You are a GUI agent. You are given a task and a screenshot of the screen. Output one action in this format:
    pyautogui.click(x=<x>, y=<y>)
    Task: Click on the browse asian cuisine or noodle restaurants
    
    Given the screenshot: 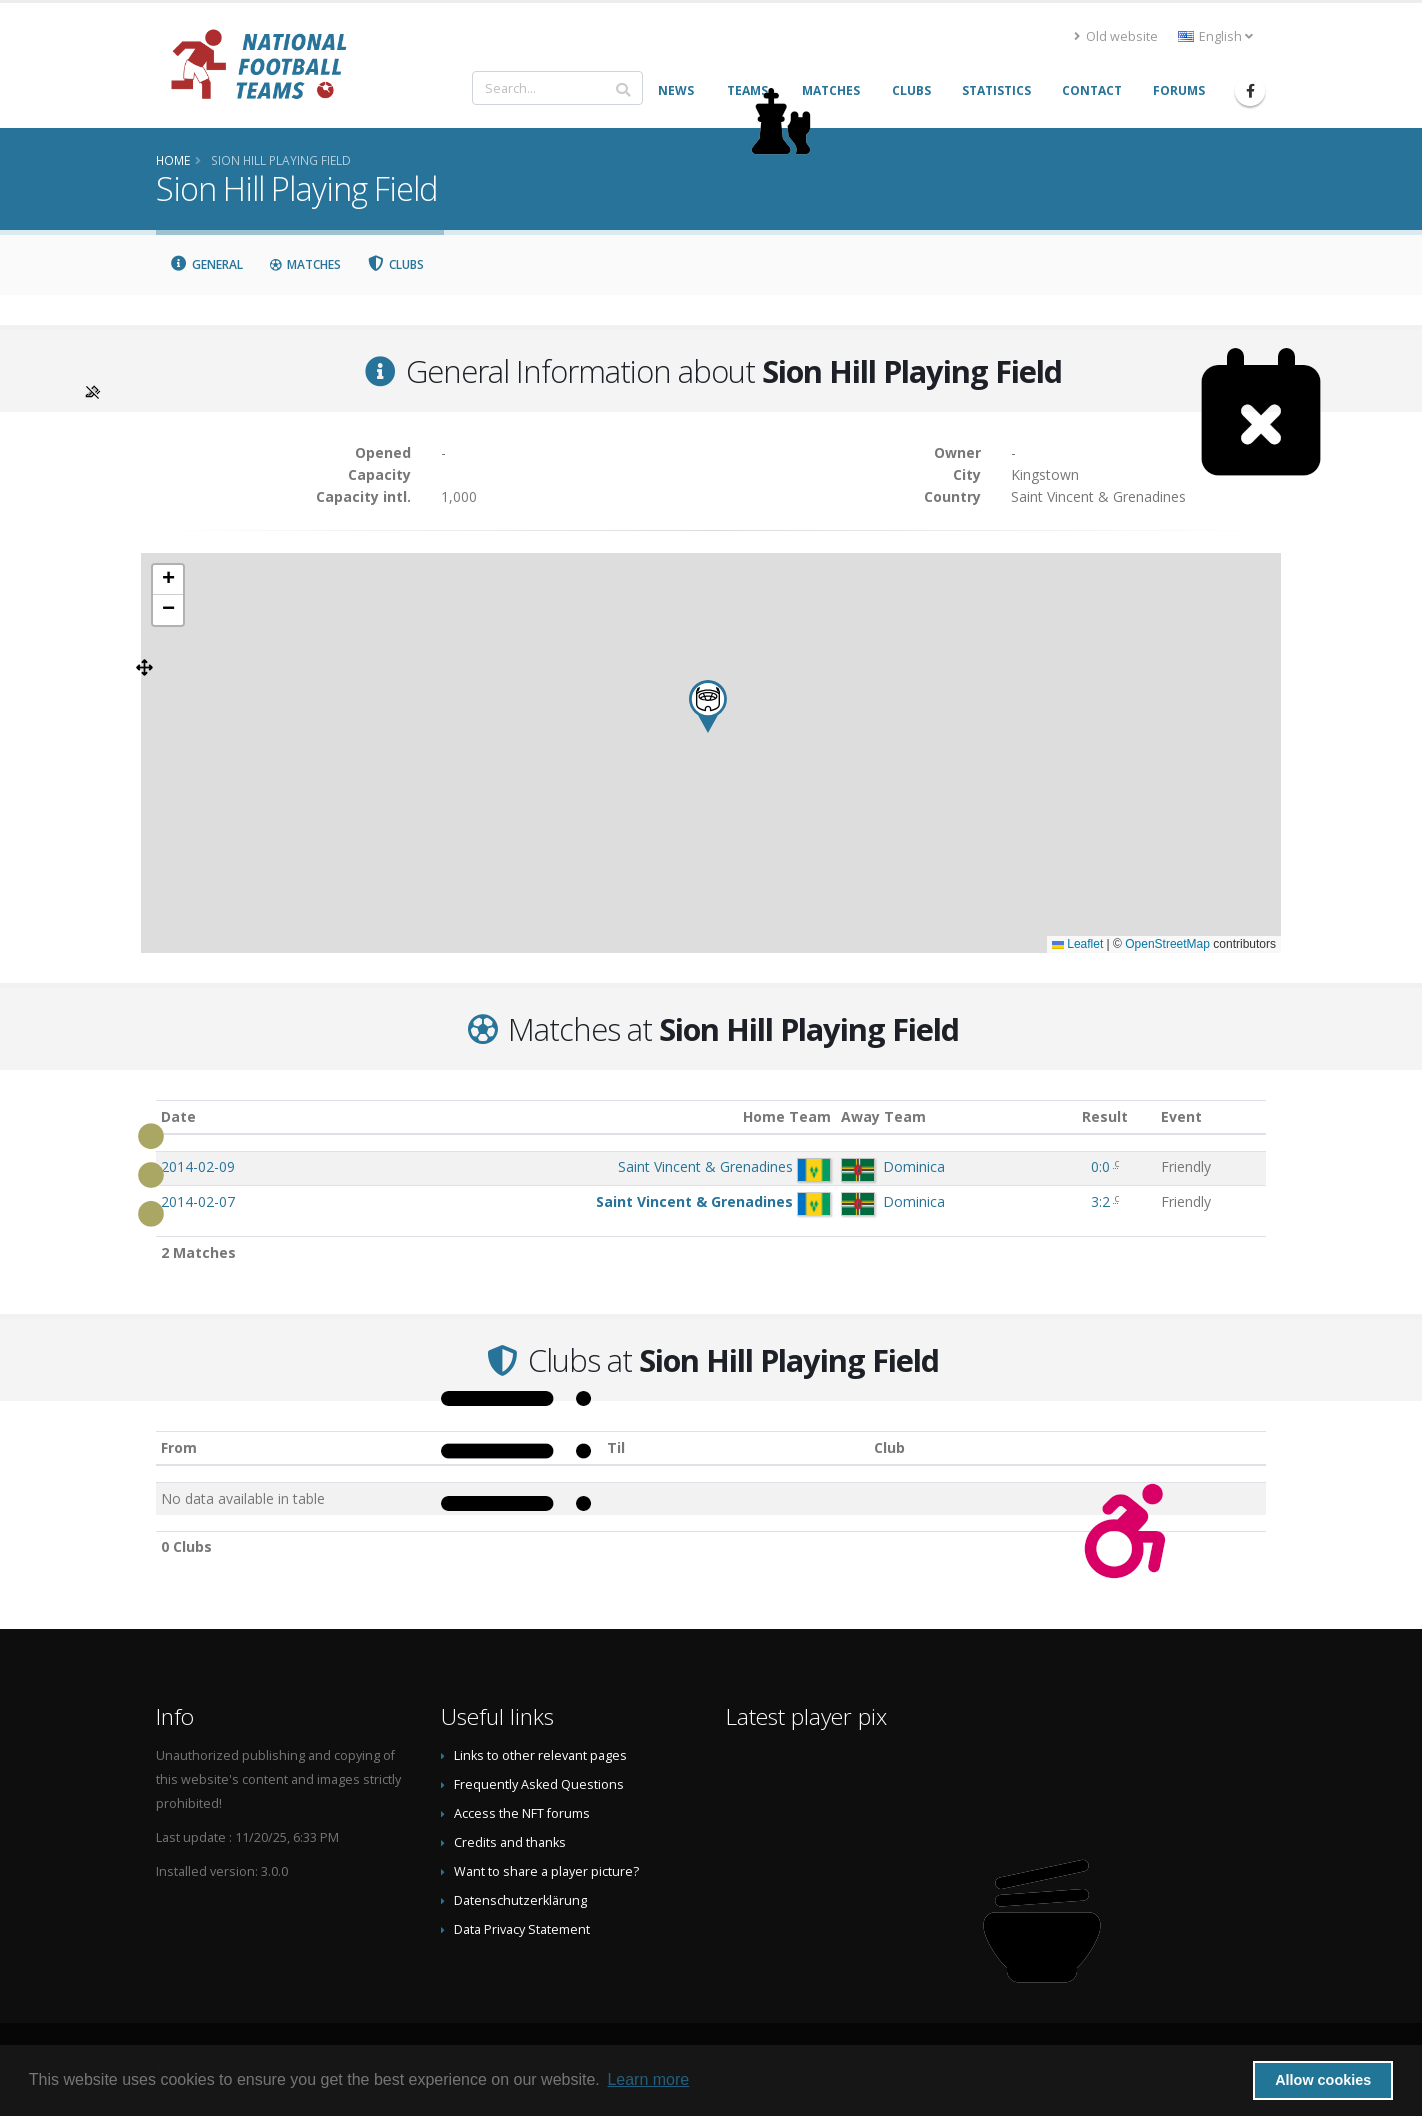 What is the action you would take?
    pyautogui.click(x=1042, y=1924)
    